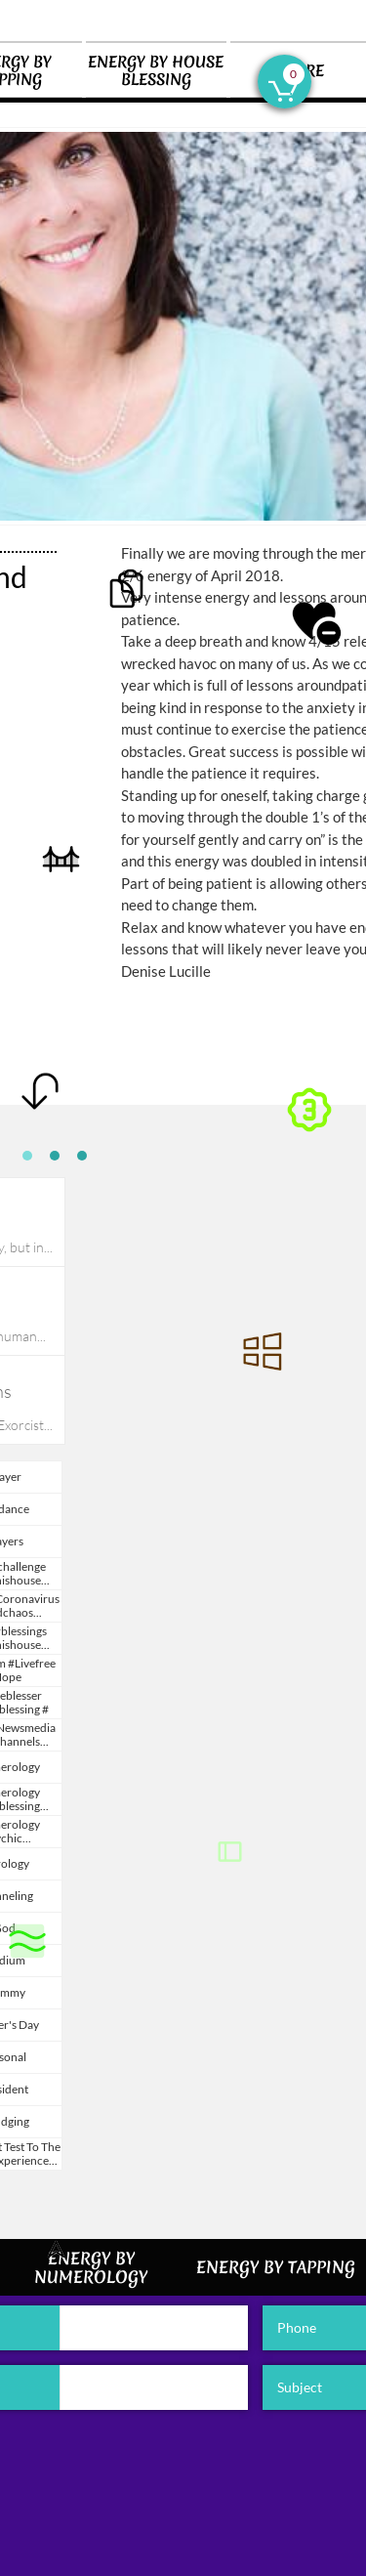  Describe the element at coordinates (229, 1851) in the screenshot. I see `toggle sidebar panel visibility` at that location.